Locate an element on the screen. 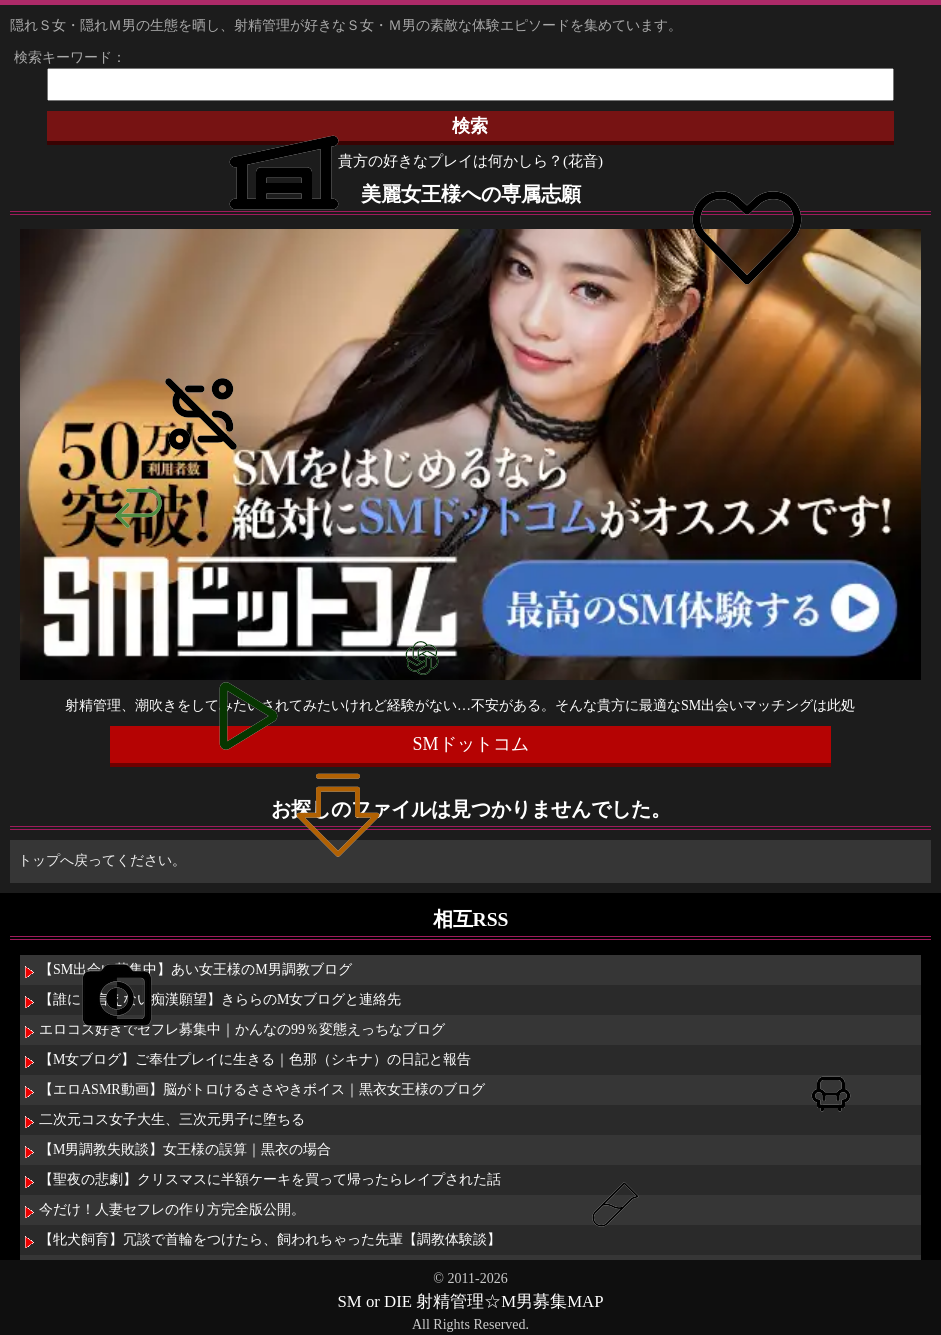 The height and width of the screenshot is (1335, 941). apply black and white filter to photos is located at coordinates (117, 995).